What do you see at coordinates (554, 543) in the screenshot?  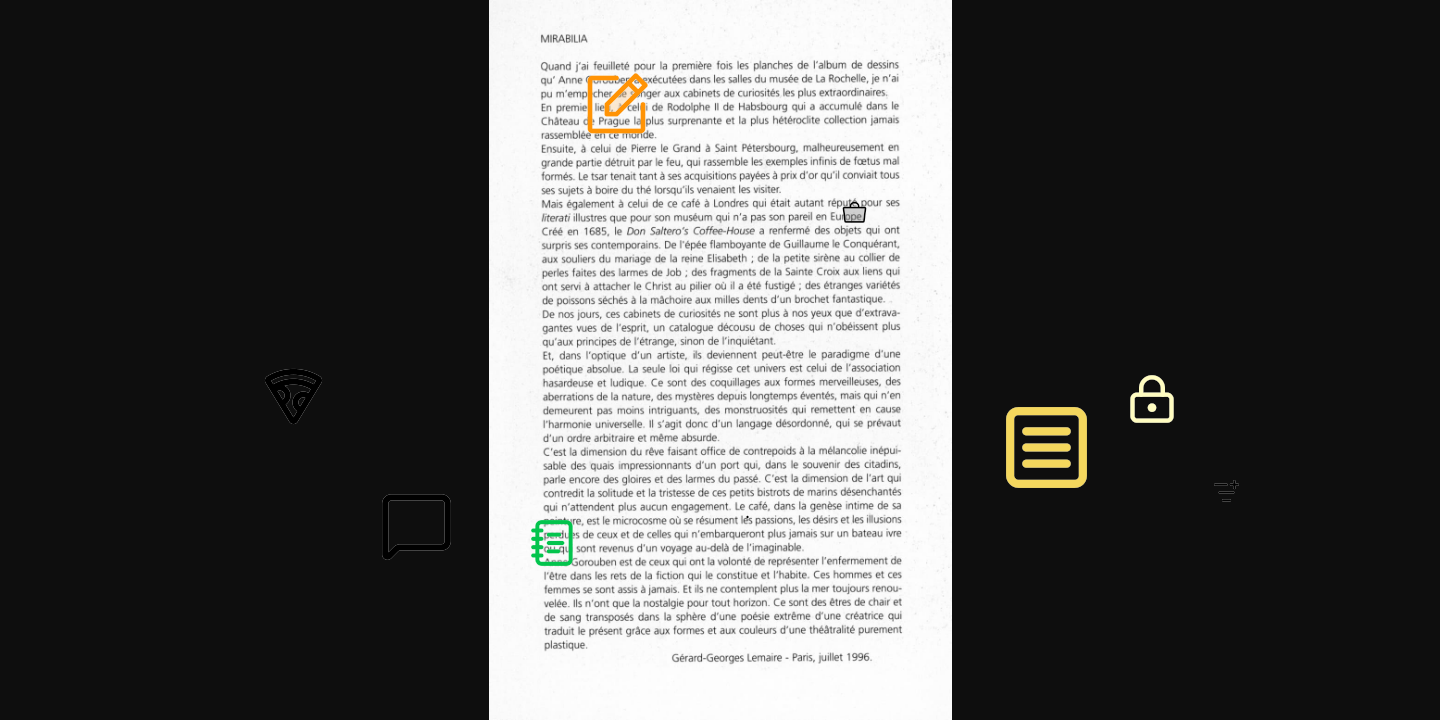 I see `open your notes or notebook` at bounding box center [554, 543].